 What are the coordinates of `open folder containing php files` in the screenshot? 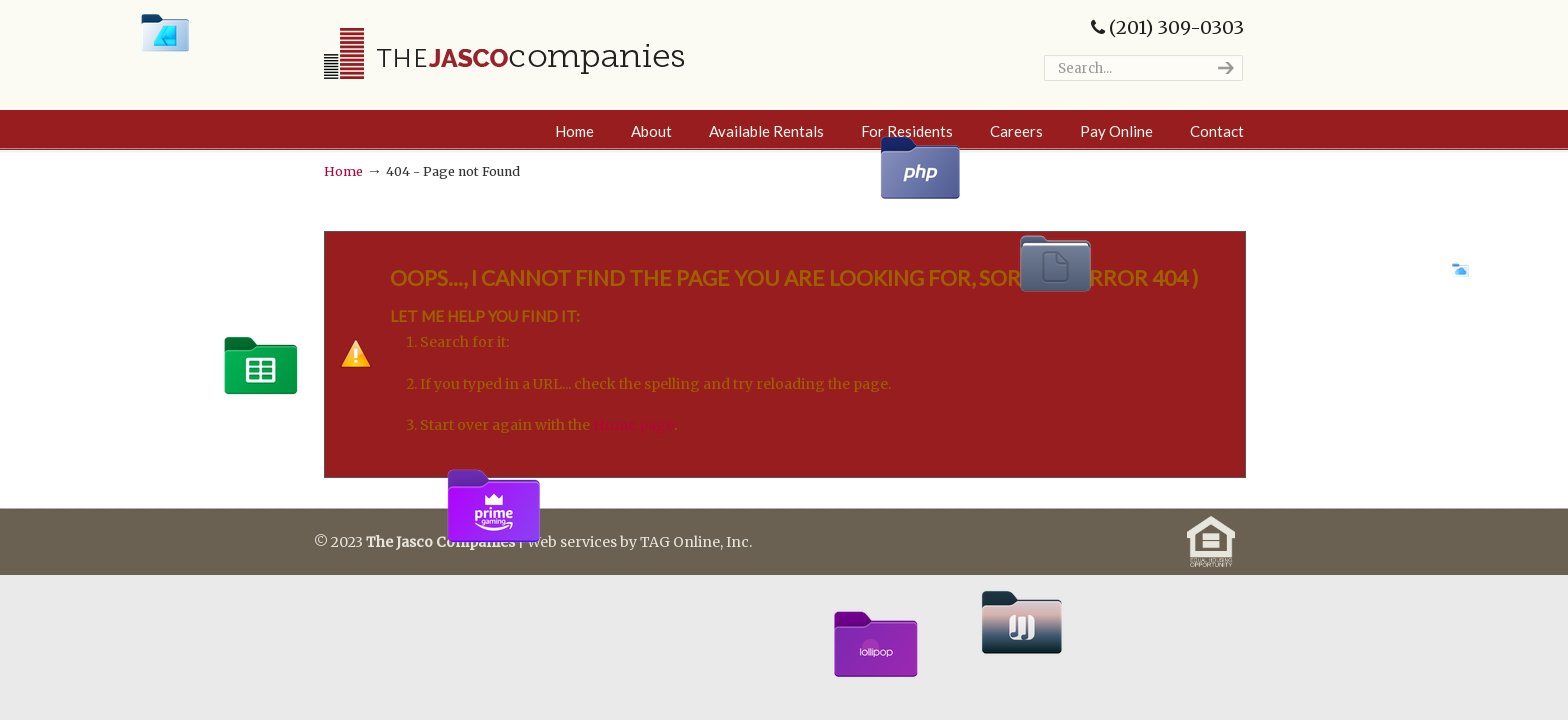 It's located at (920, 170).